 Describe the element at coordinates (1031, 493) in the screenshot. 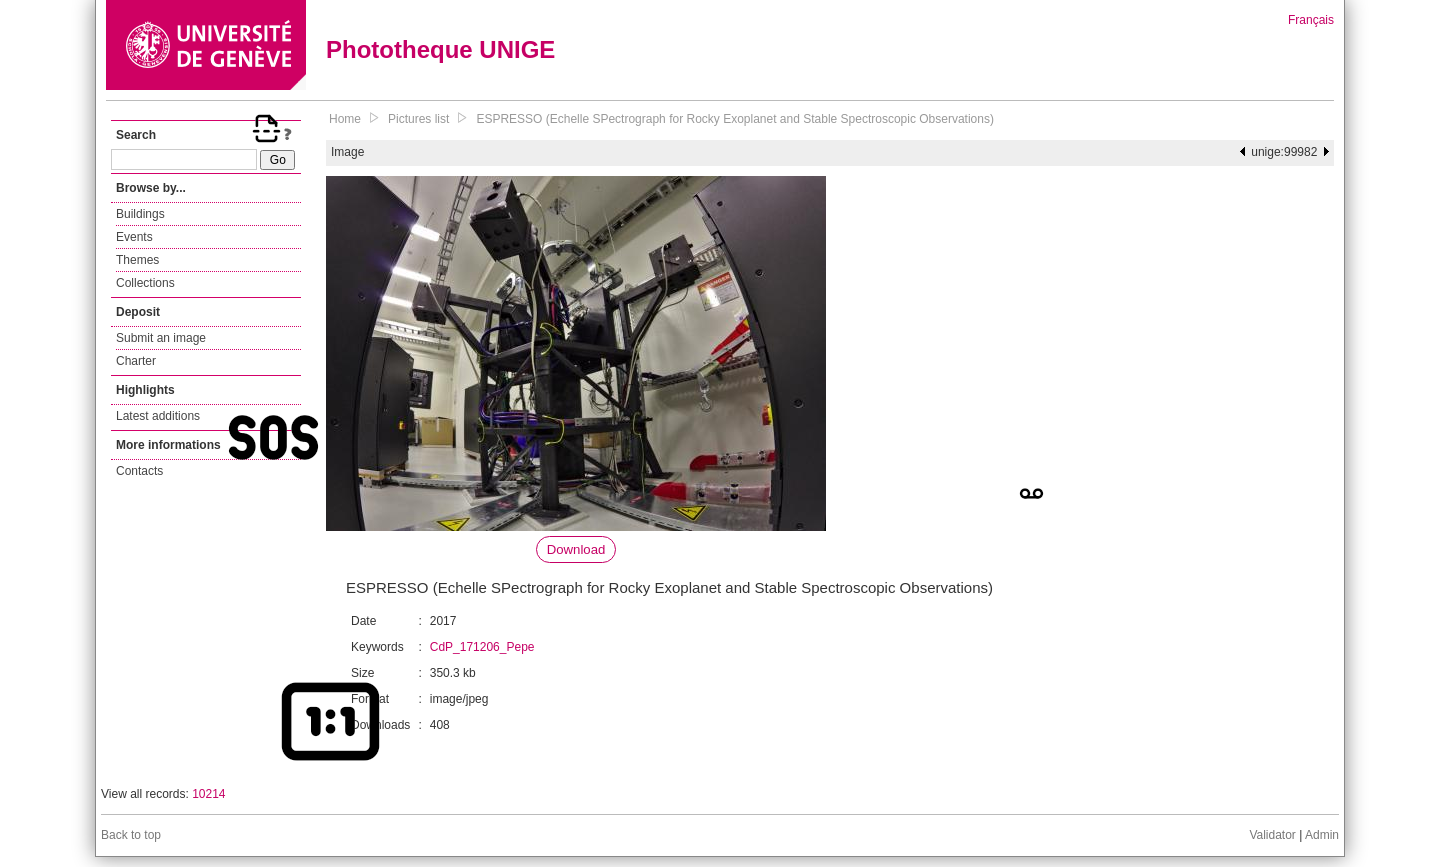

I see `access voicemail messages` at that location.